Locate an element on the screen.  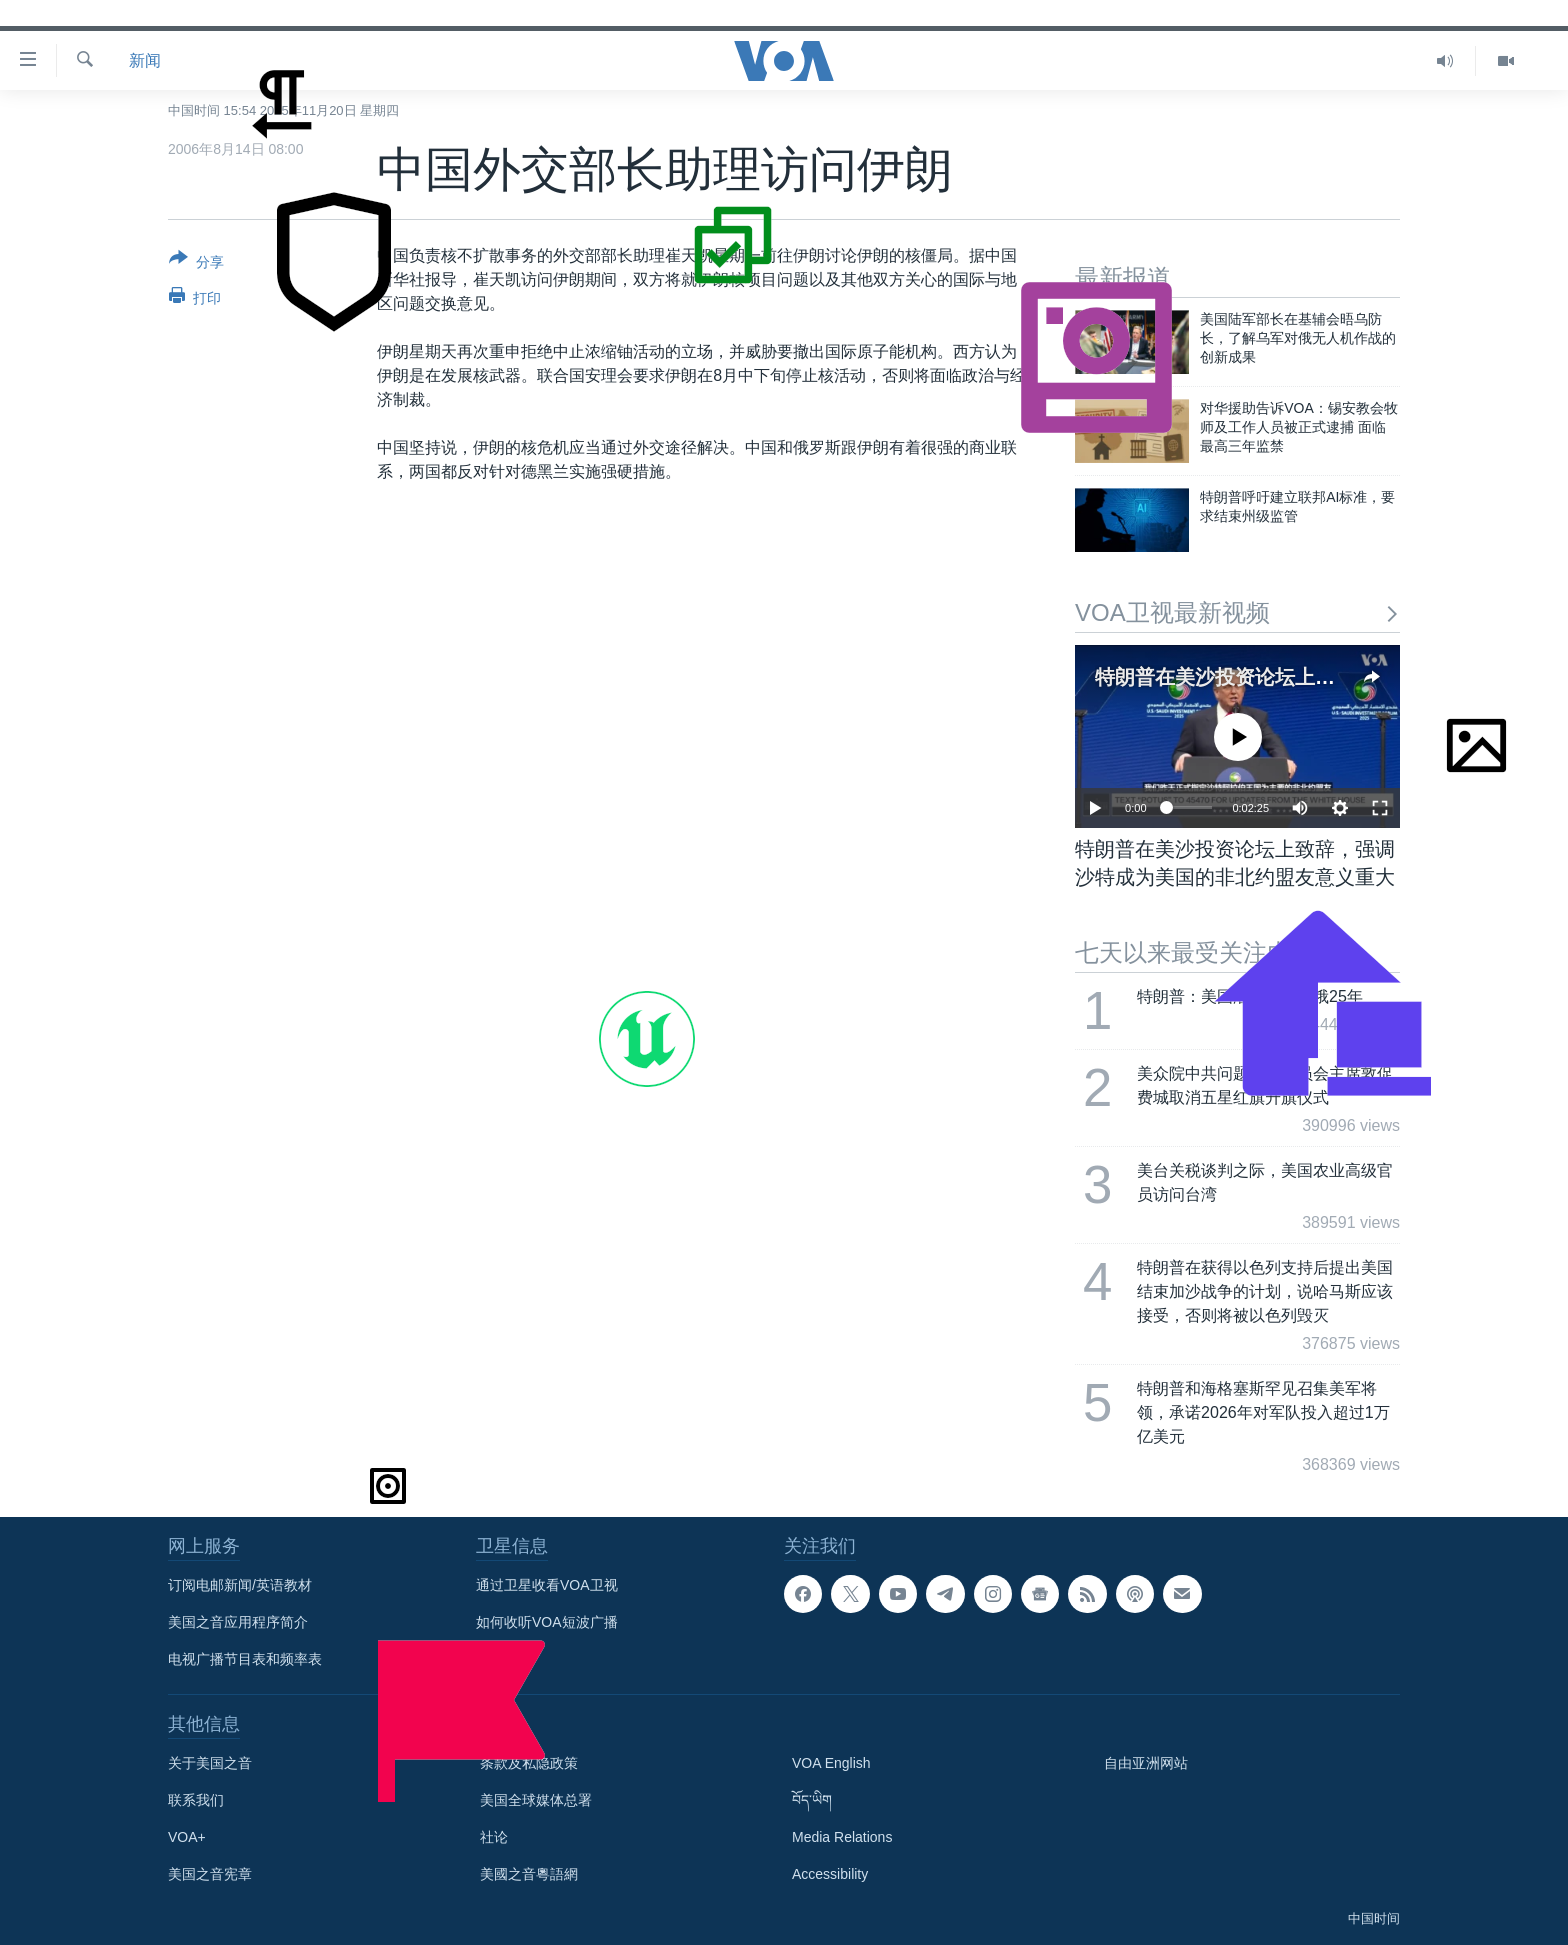
switch text direction to right-to-left is located at coordinates (285, 103).